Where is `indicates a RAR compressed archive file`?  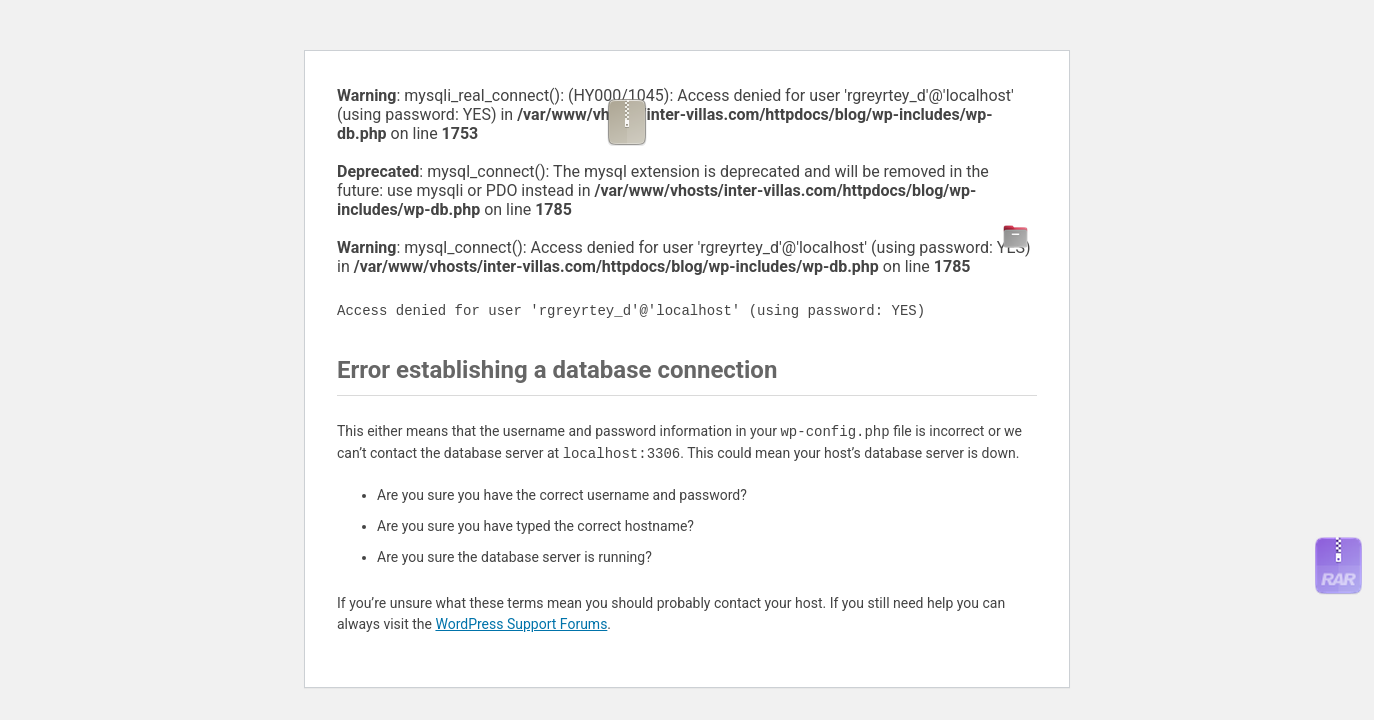
indicates a RAR compressed archive file is located at coordinates (1338, 565).